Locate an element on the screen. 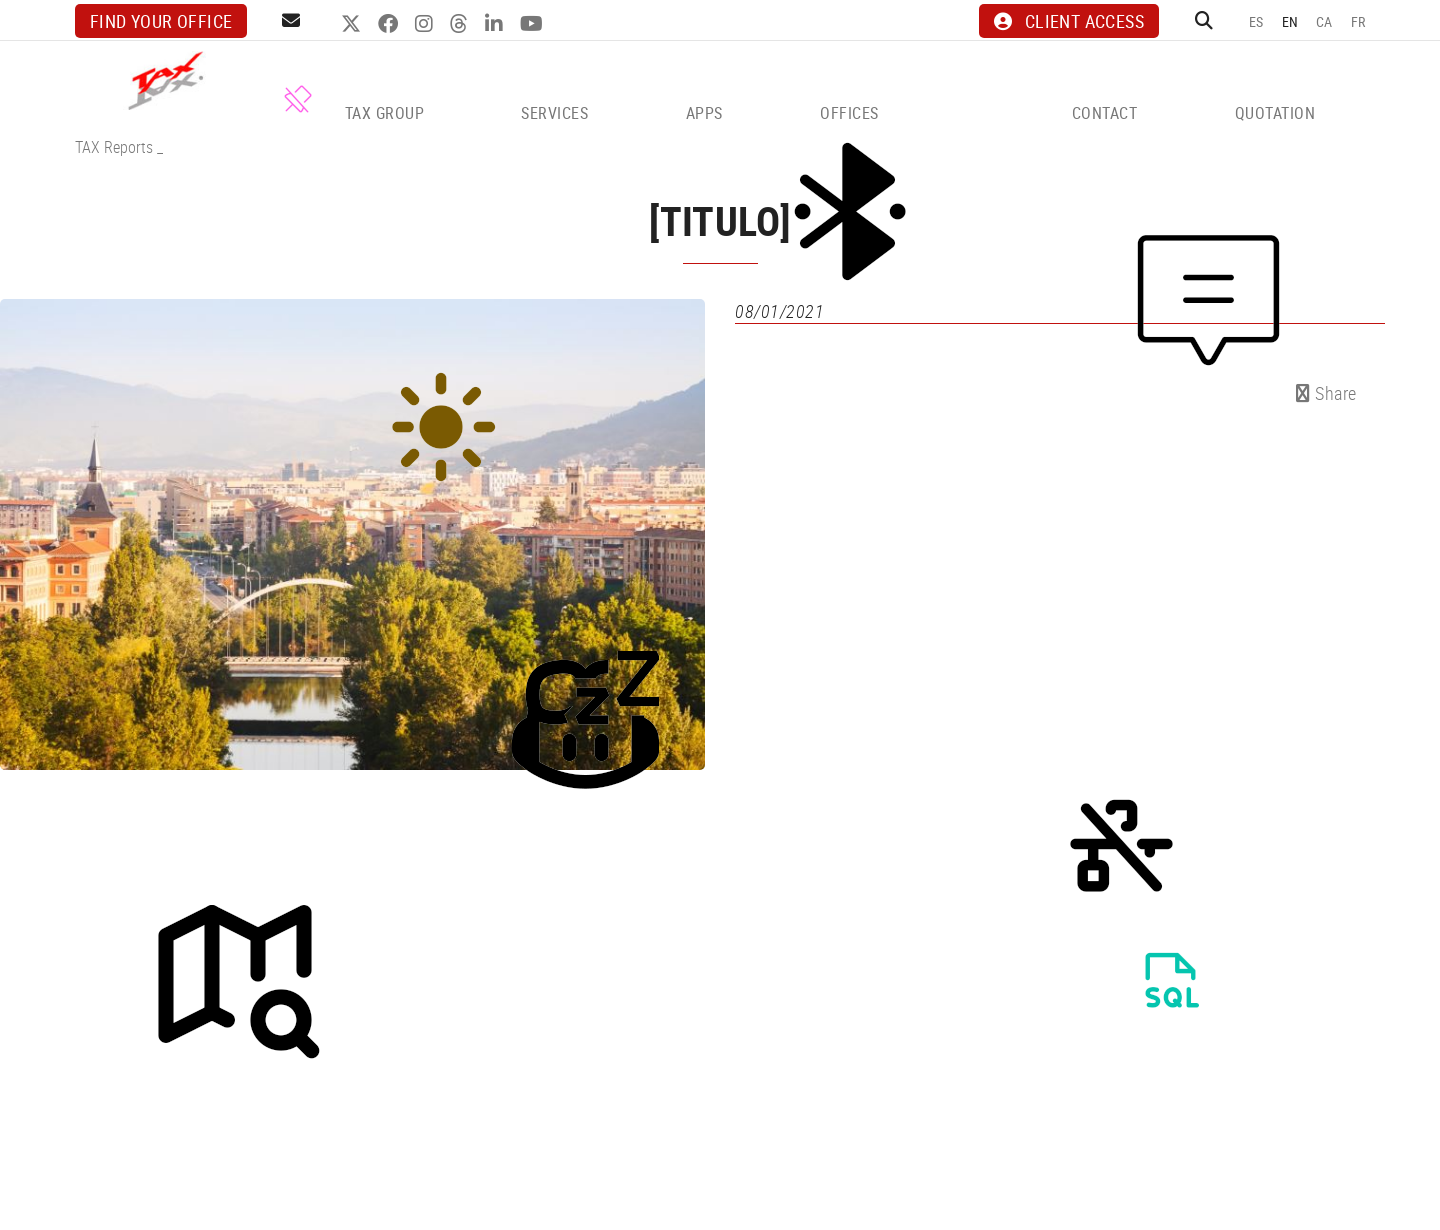 Image resolution: width=1440 pixels, height=1230 pixels. temporarily disable github copilot suggestions is located at coordinates (585, 724).